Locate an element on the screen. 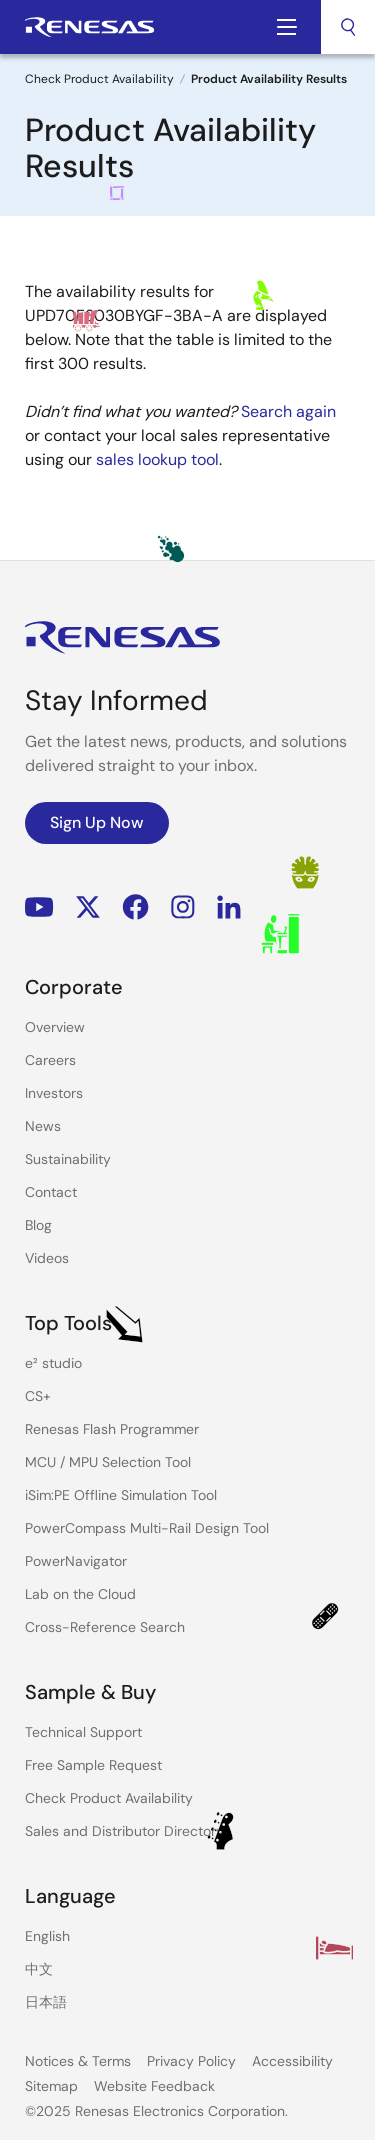  indicates sleep mode or rest status is located at coordinates (334, 1943).